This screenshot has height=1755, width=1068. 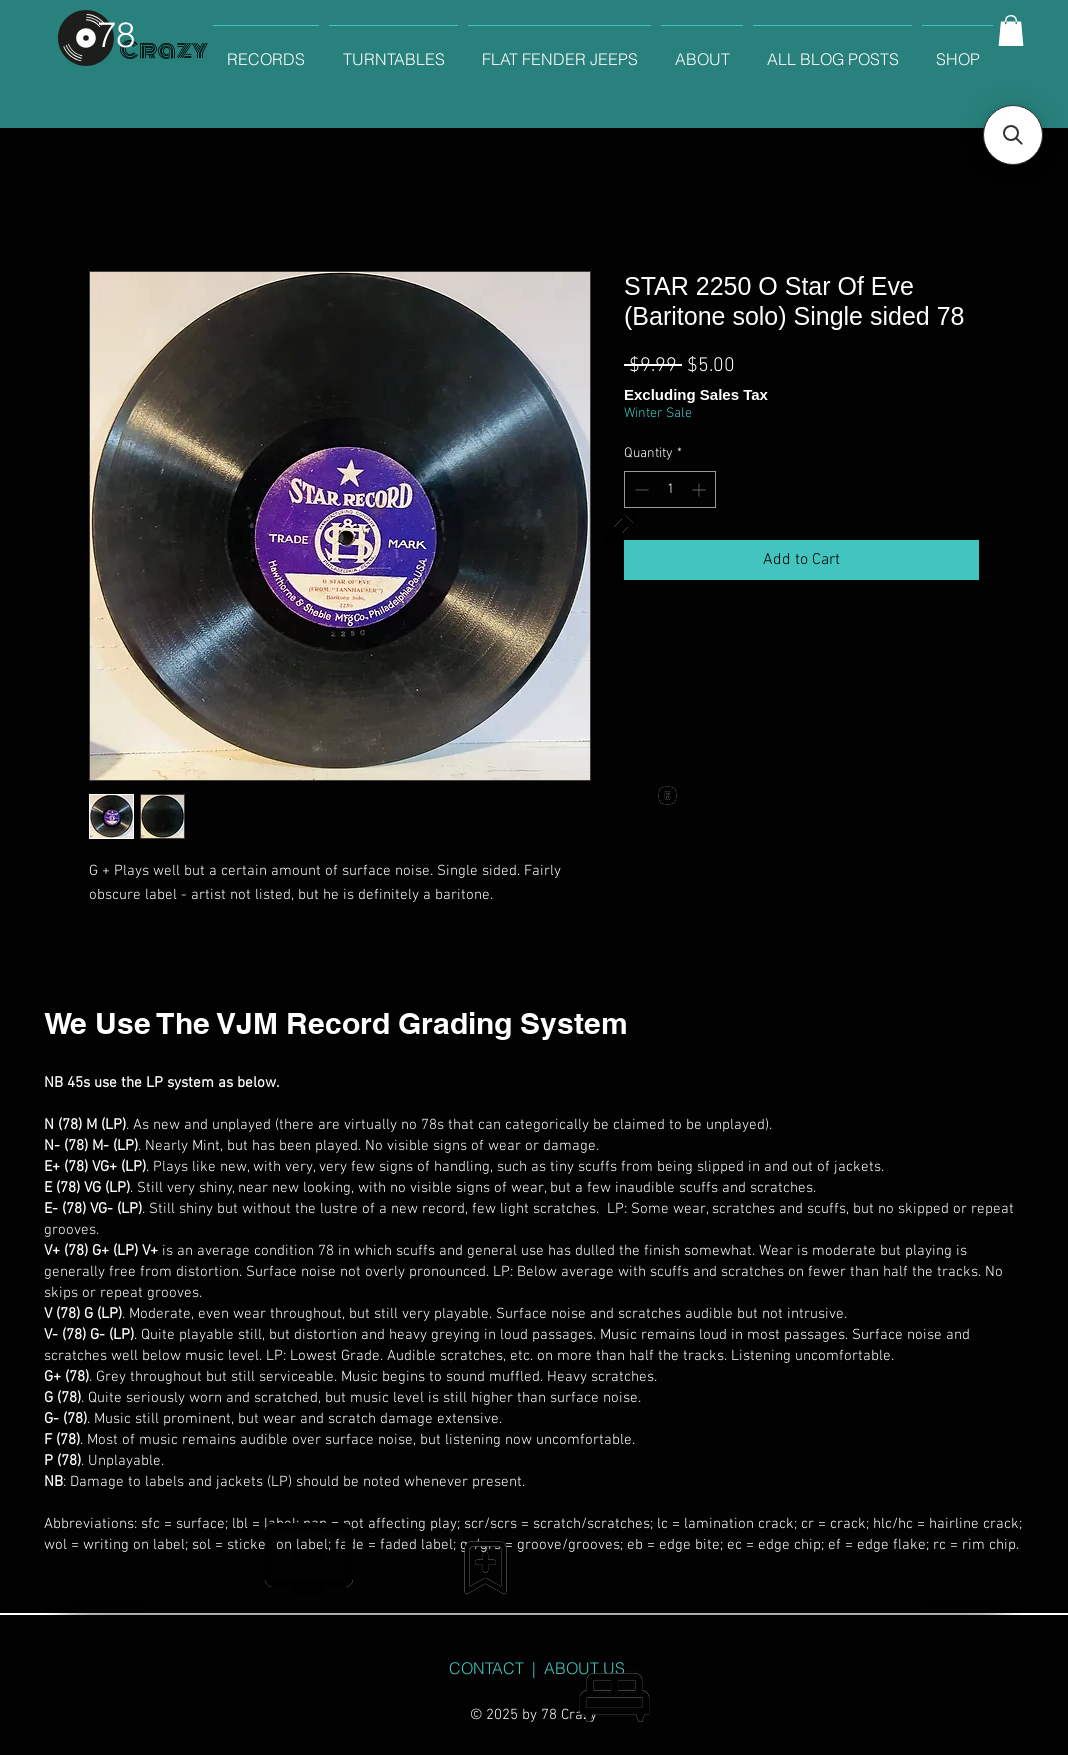 What do you see at coordinates (667, 795) in the screenshot?
I see `indicates step 6 in a multi-step process` at bounding box center [667, 795].